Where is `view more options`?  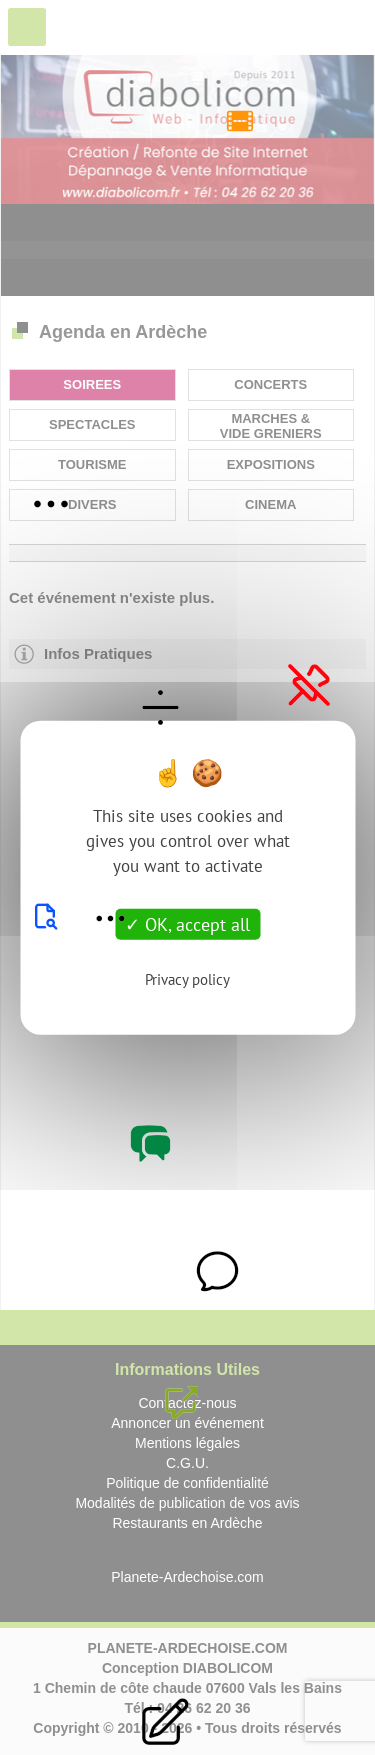
view more options is located at coordinates (110, 918).